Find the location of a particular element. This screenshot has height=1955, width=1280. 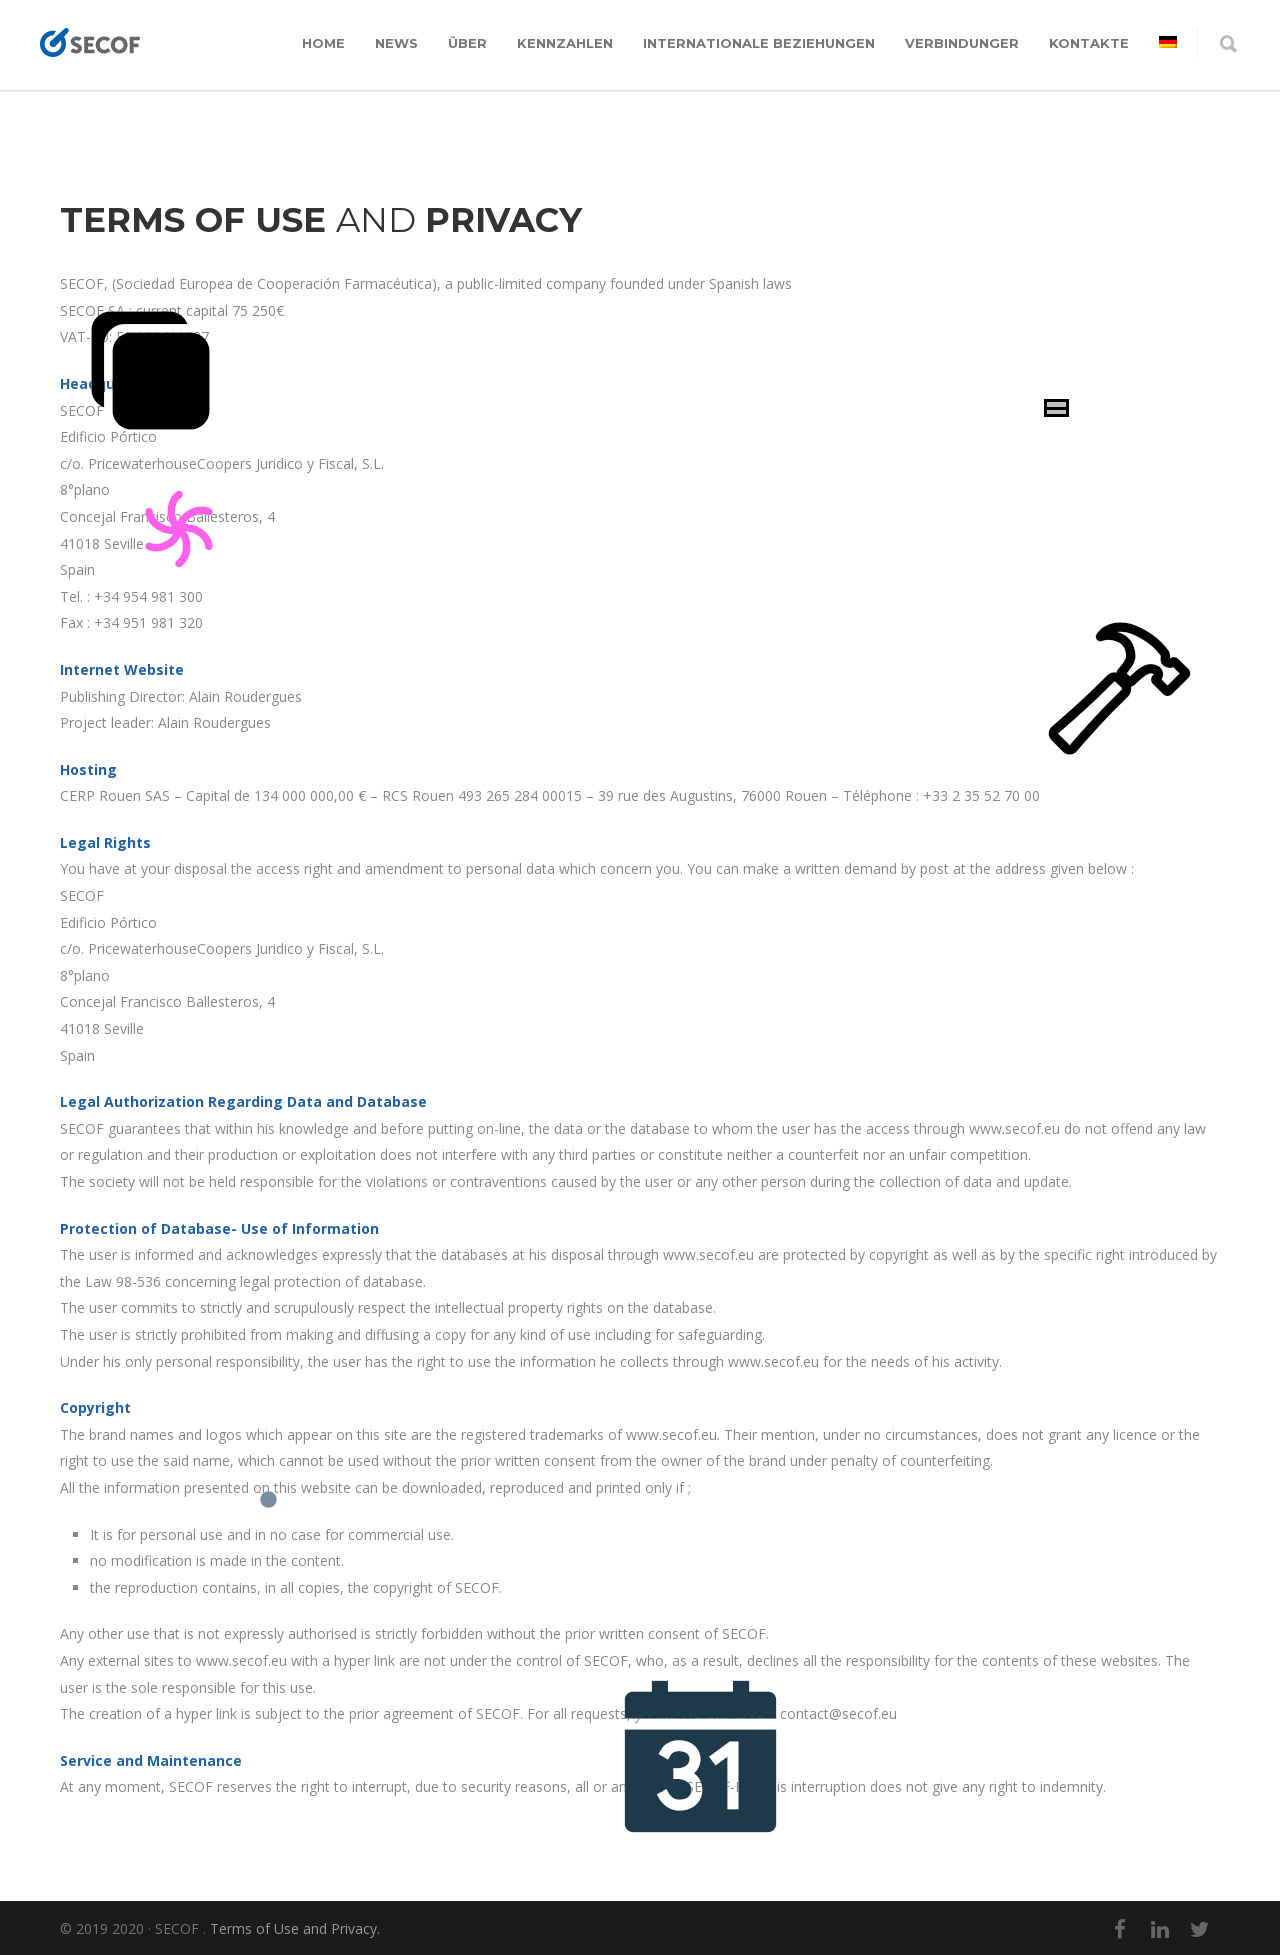

switch to stream or list view is located at coordinates (1056, 408).